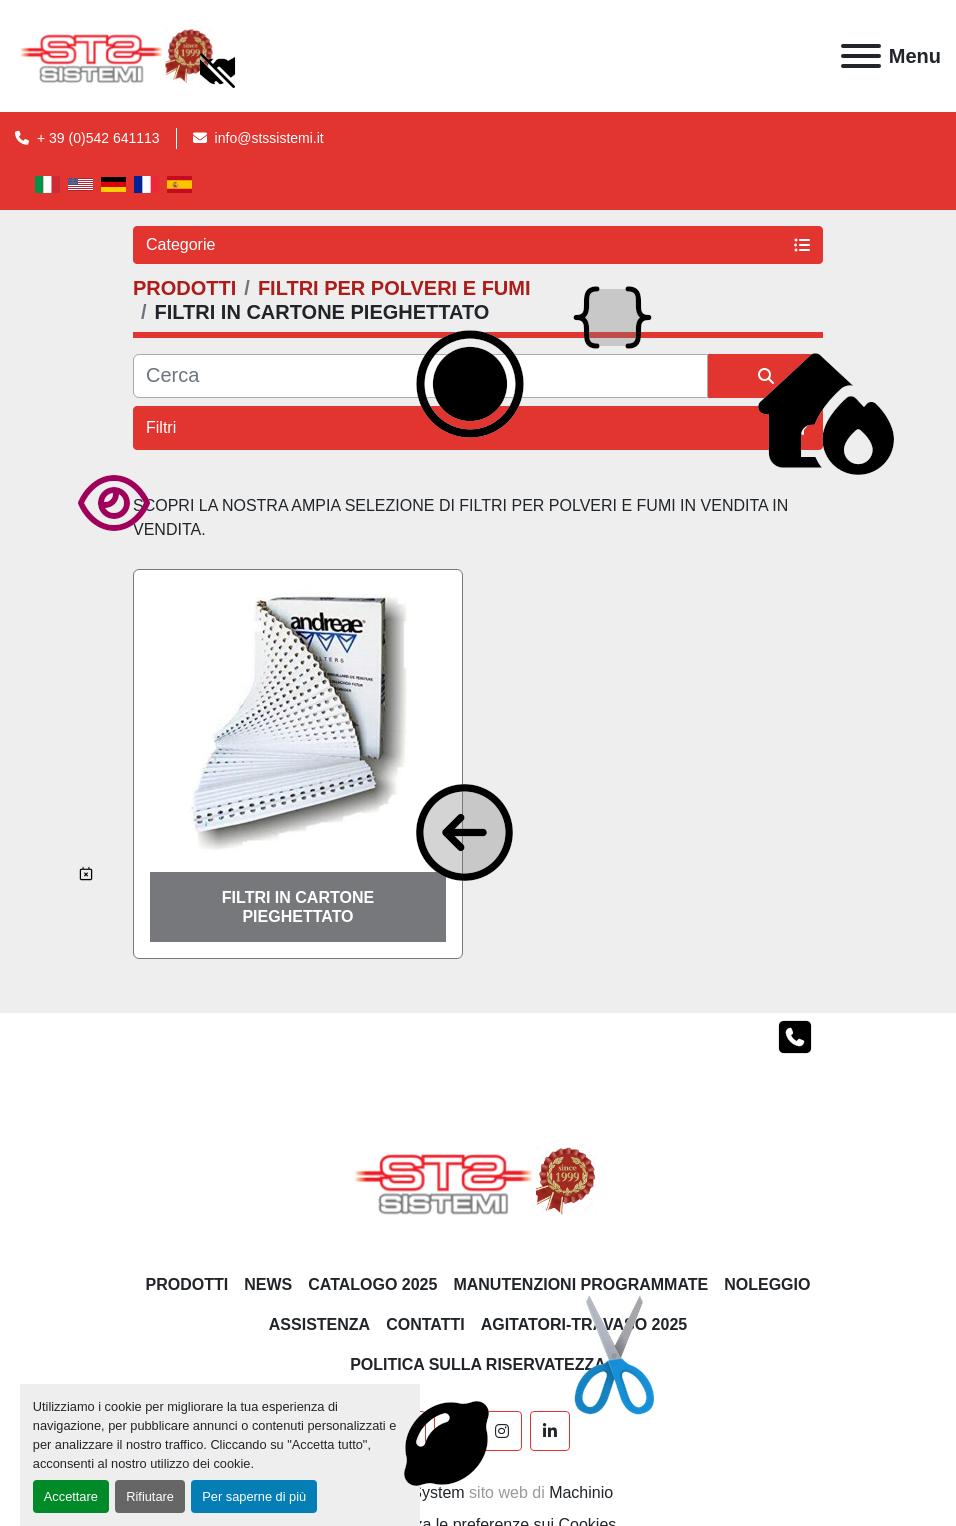 The image size is (956, 1526). What do you see at coordinates (446, 1443) in the screenshot?
I see `indicates fresh or organic content` at bounding box center [446, 1443].